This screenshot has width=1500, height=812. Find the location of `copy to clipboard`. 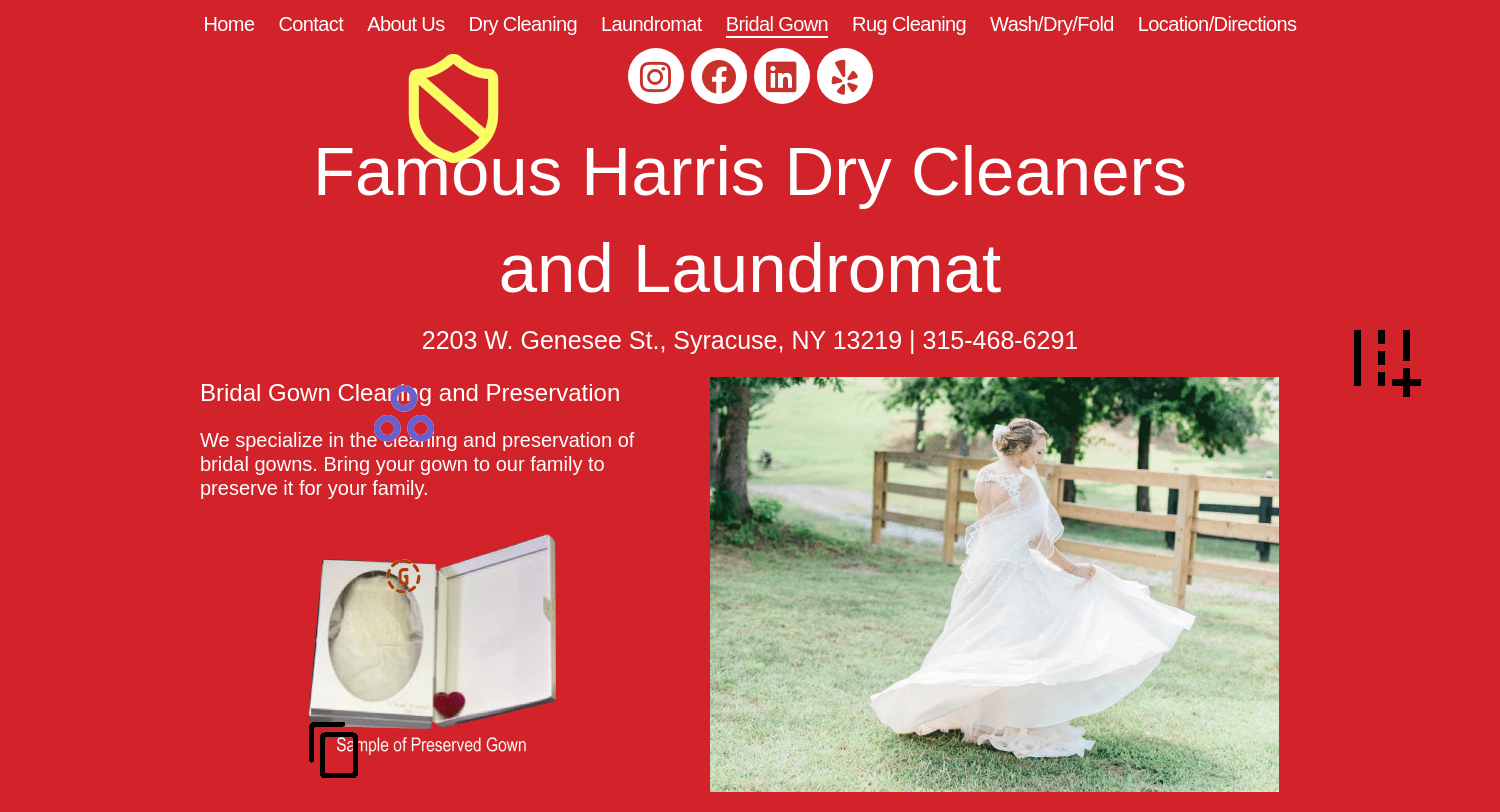

copy to clipboard is located at coordinates (335, 750).